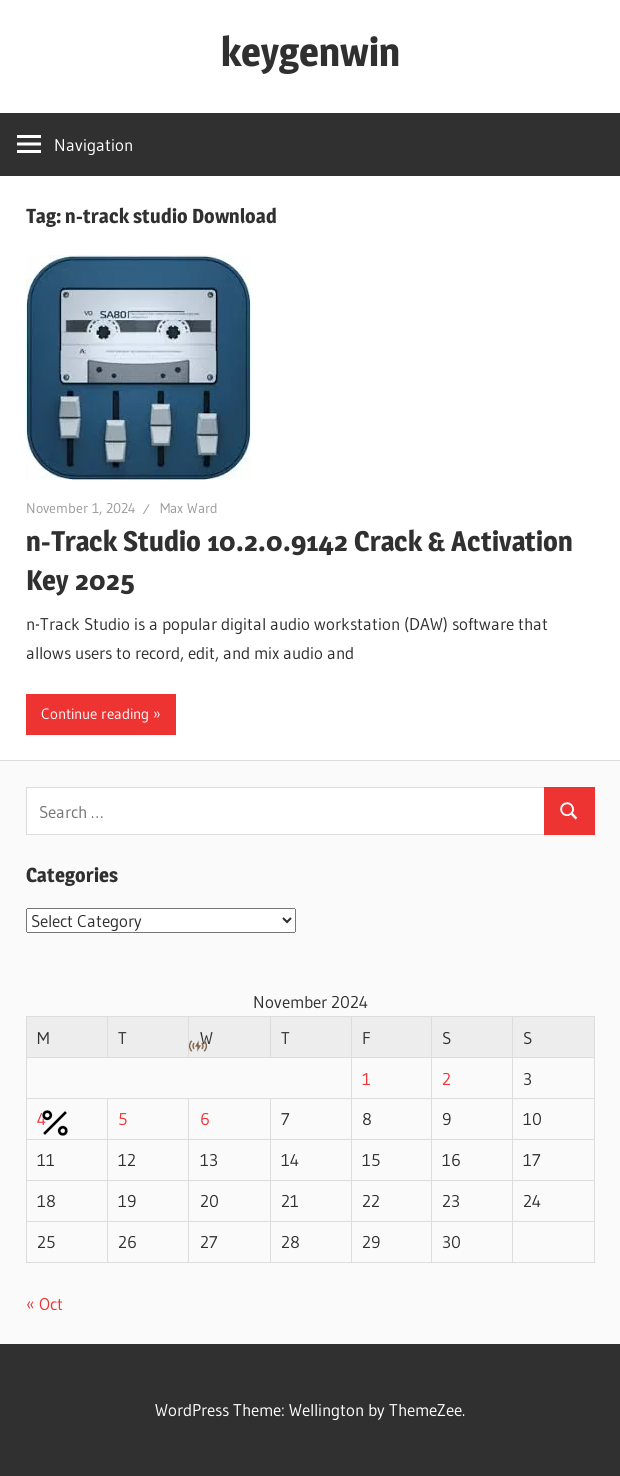 The height and width of the screenshot is (1476, 620). What do you see at coordinates (198, 1046) in the screenshot?
I see `indicates wireless charging is active` at bounding box center [198, 1046].